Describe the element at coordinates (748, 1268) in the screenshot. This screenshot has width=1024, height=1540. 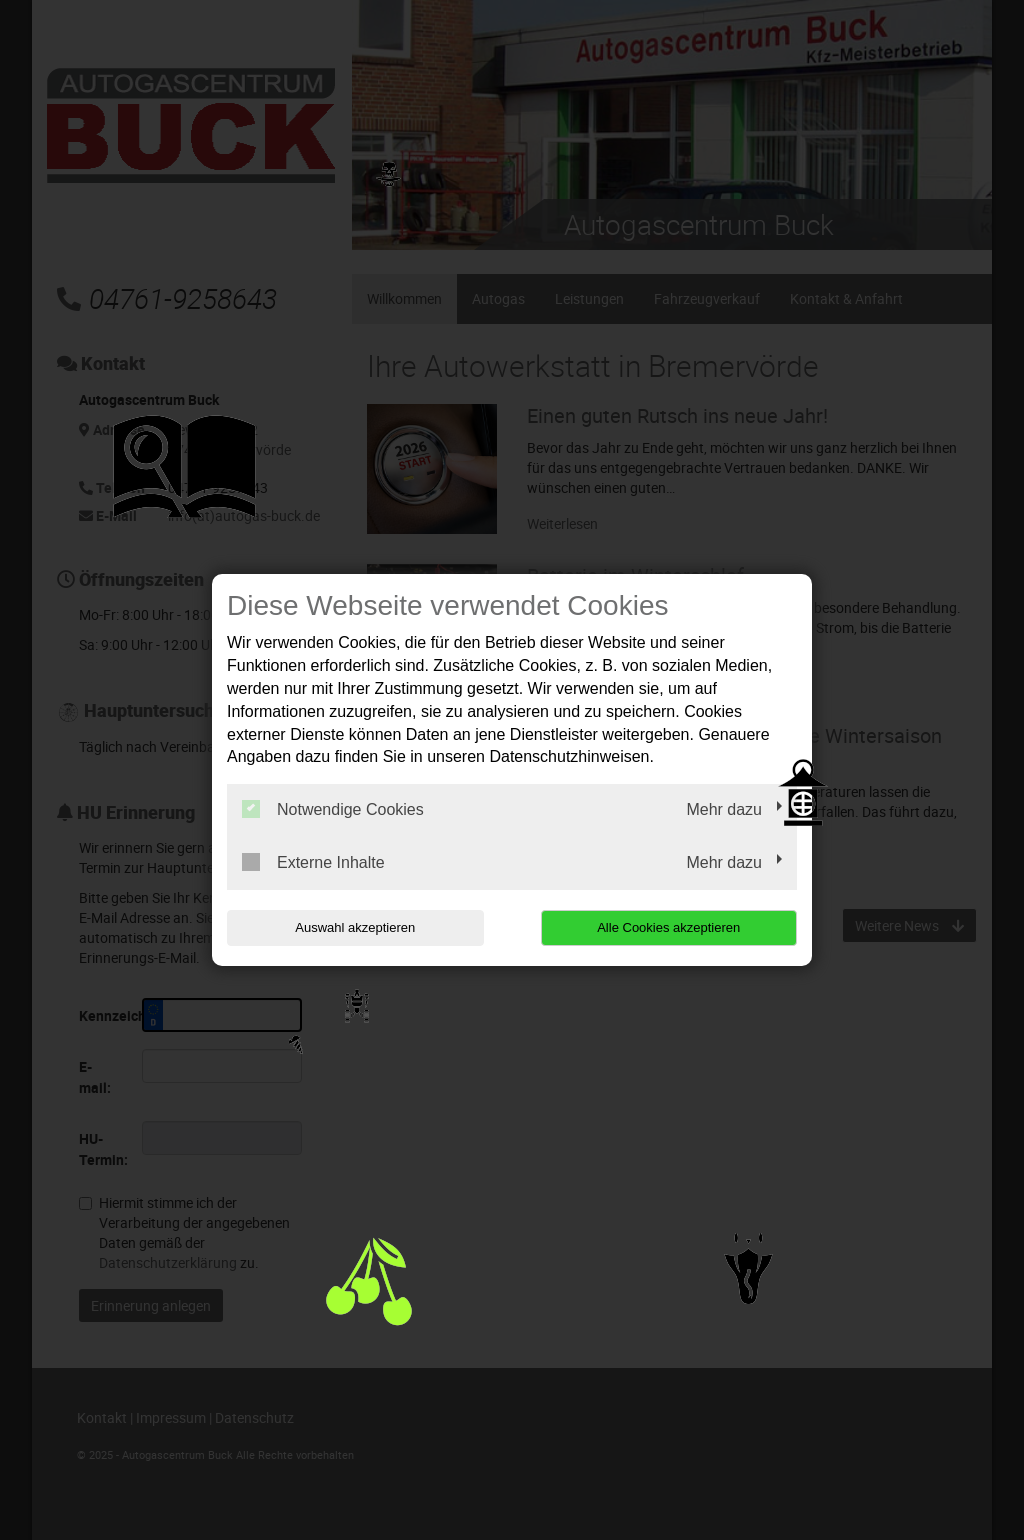
I see `cobra character or enemy type in a game` at that location.